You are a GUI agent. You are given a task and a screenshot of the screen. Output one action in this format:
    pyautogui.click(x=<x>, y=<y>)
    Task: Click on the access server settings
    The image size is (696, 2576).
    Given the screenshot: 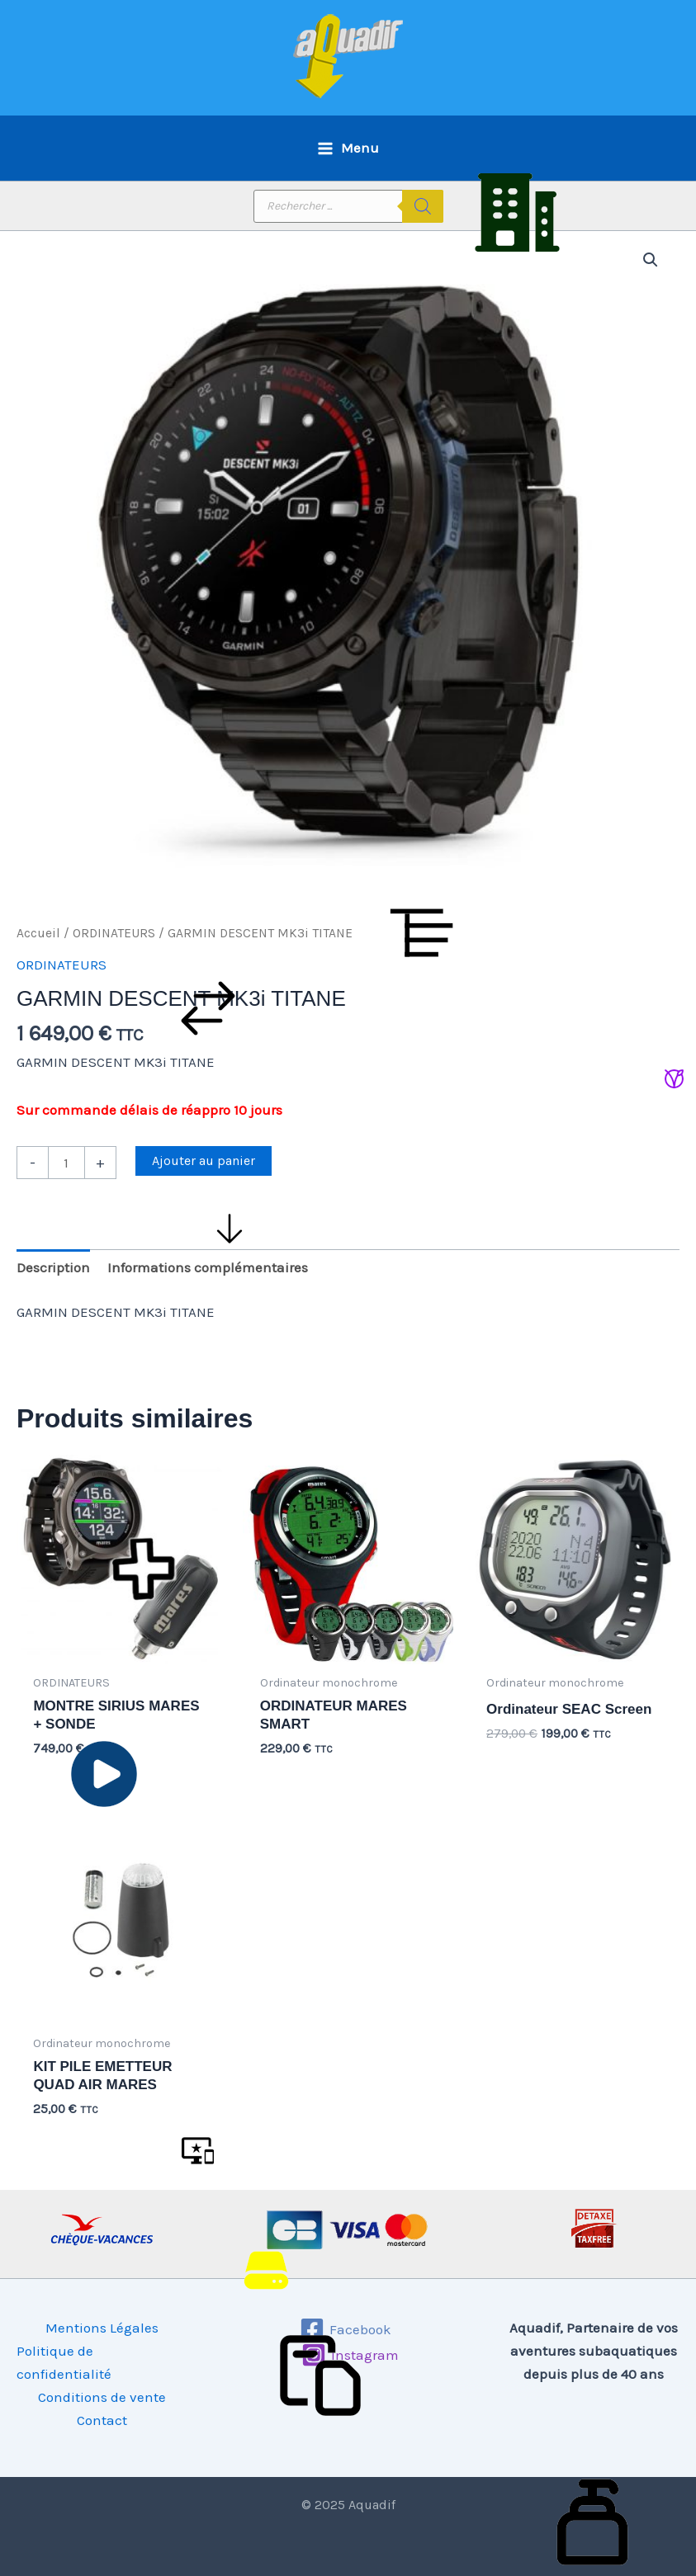 What is the action you would take?
    pyautogui.click(x=266, y=2270)
    